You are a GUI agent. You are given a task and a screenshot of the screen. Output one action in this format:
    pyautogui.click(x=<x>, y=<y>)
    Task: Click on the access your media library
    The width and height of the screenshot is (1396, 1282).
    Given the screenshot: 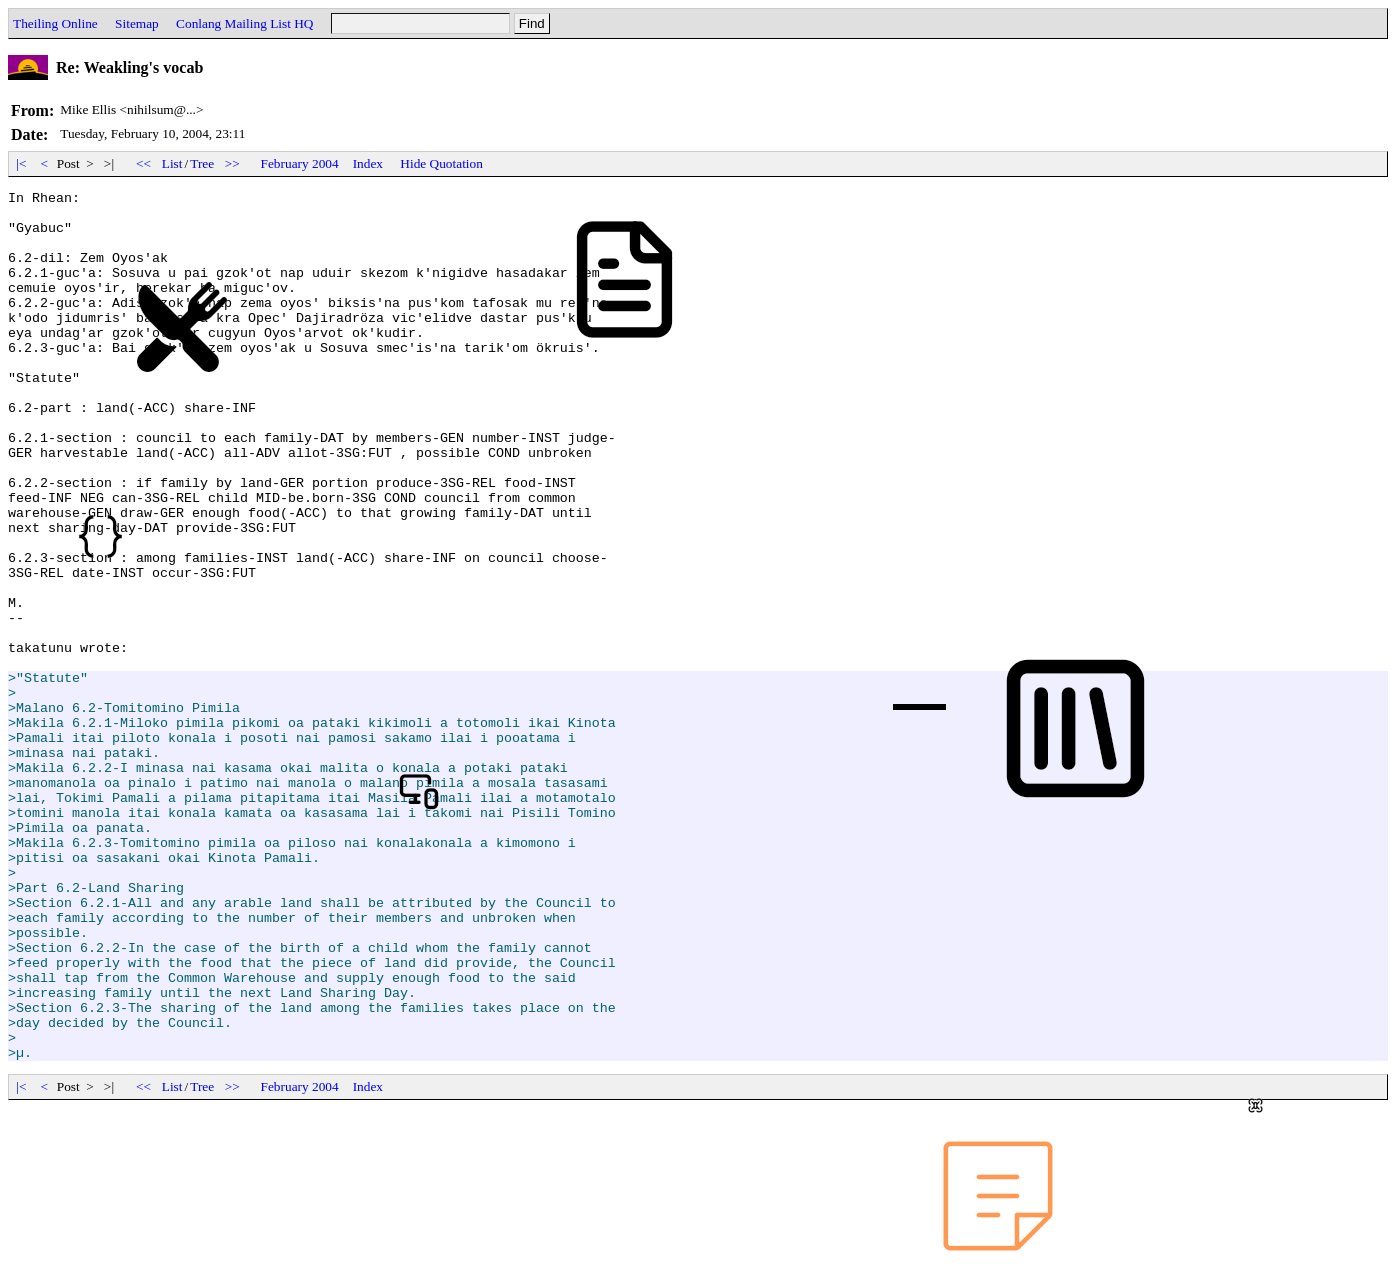 What is the action you would take?
    pyautogui.click(x=1075, y=728)
    